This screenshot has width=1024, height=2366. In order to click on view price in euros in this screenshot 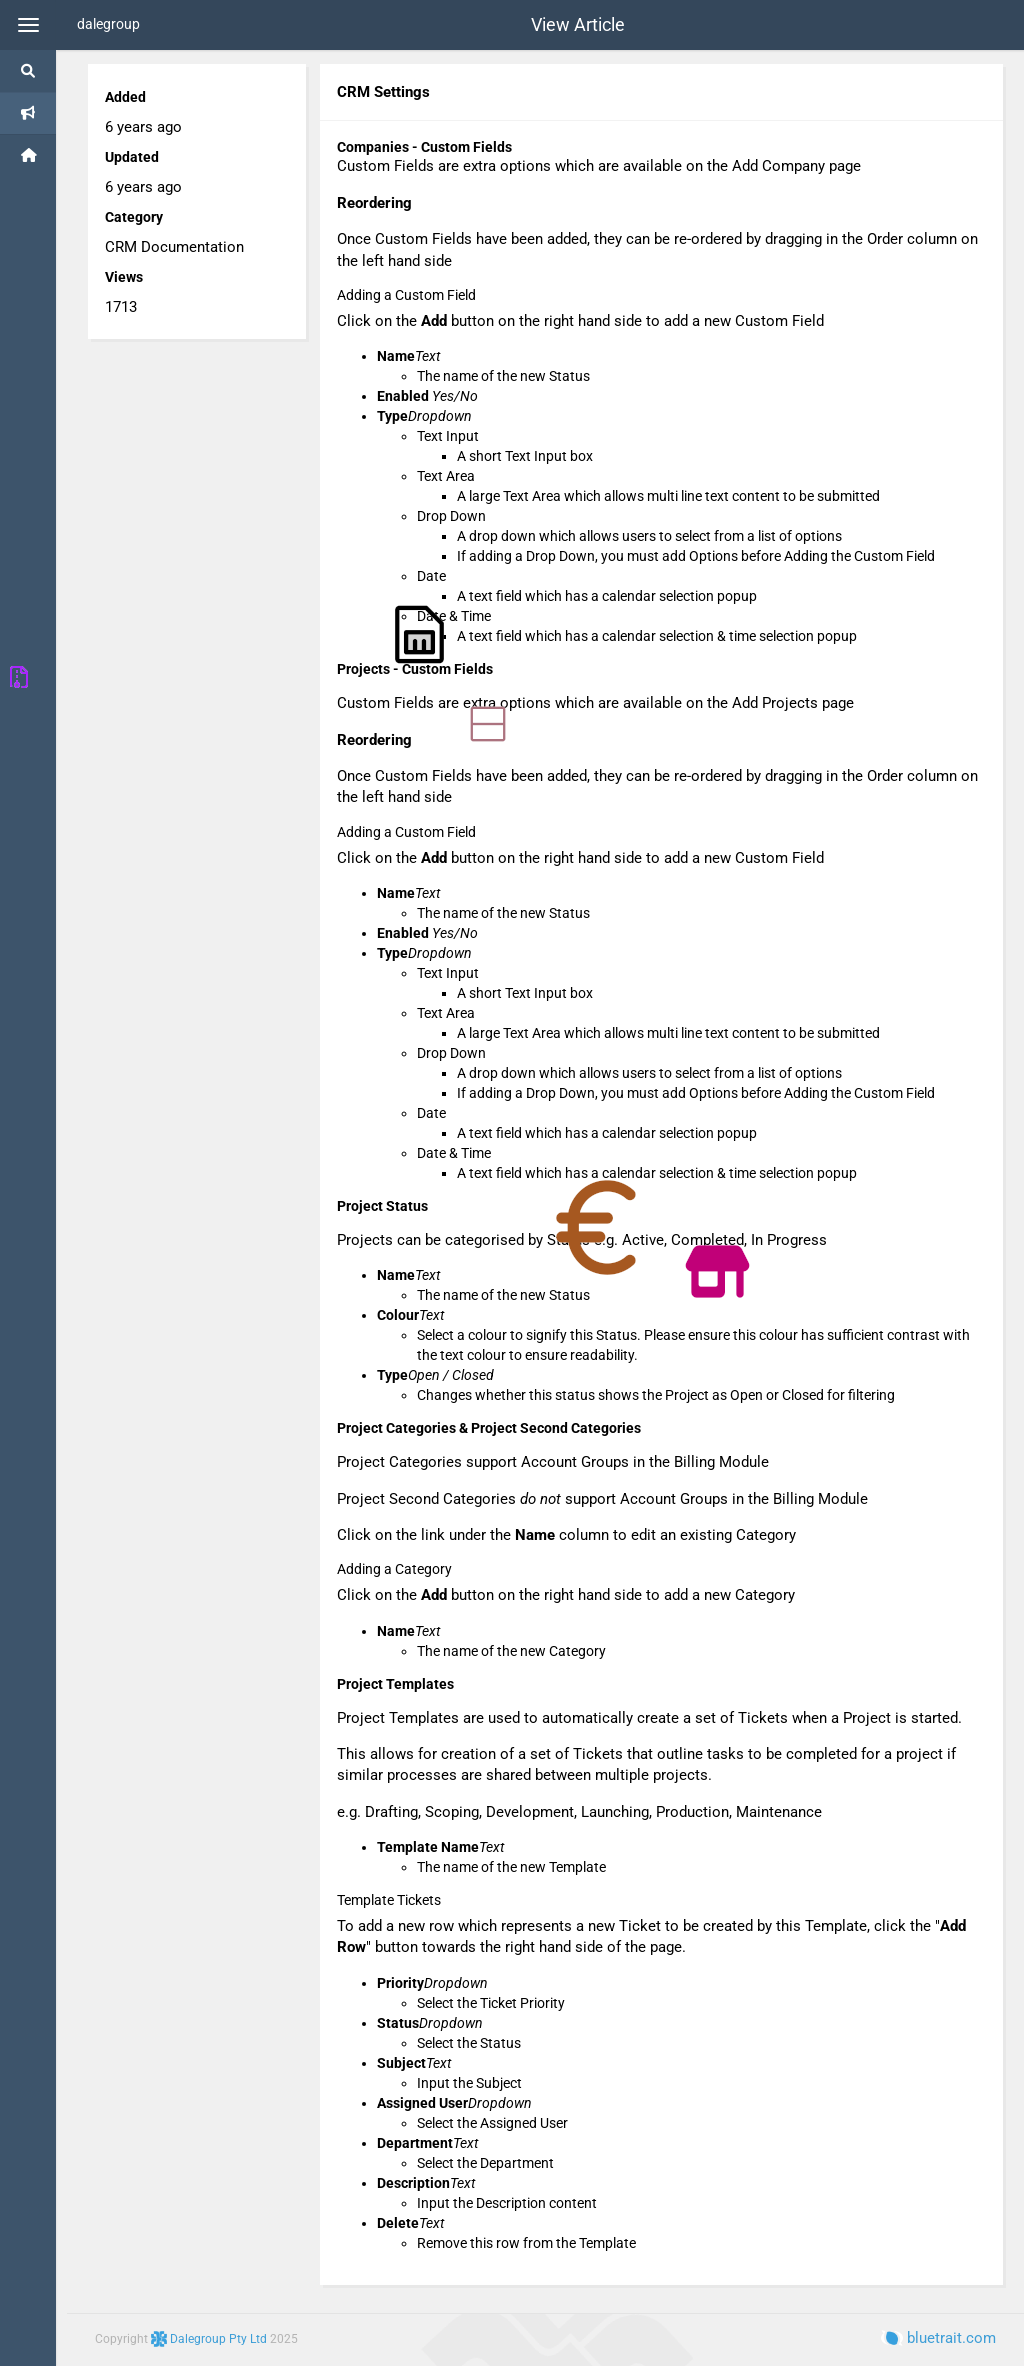, I will do `click(603, 1227)`.